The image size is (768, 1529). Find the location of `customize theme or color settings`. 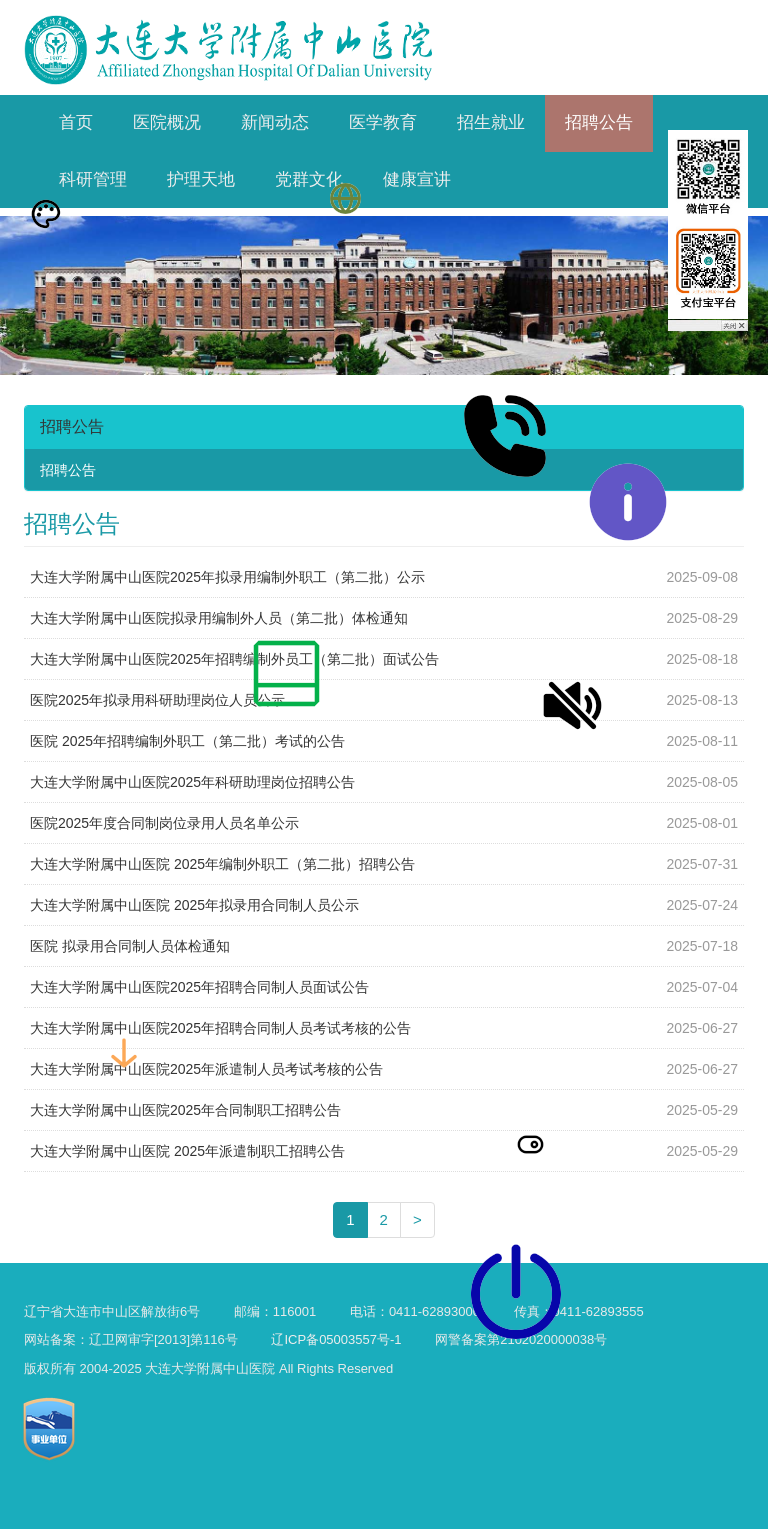

customize theme or color settings is located at coordinates (46, 214).